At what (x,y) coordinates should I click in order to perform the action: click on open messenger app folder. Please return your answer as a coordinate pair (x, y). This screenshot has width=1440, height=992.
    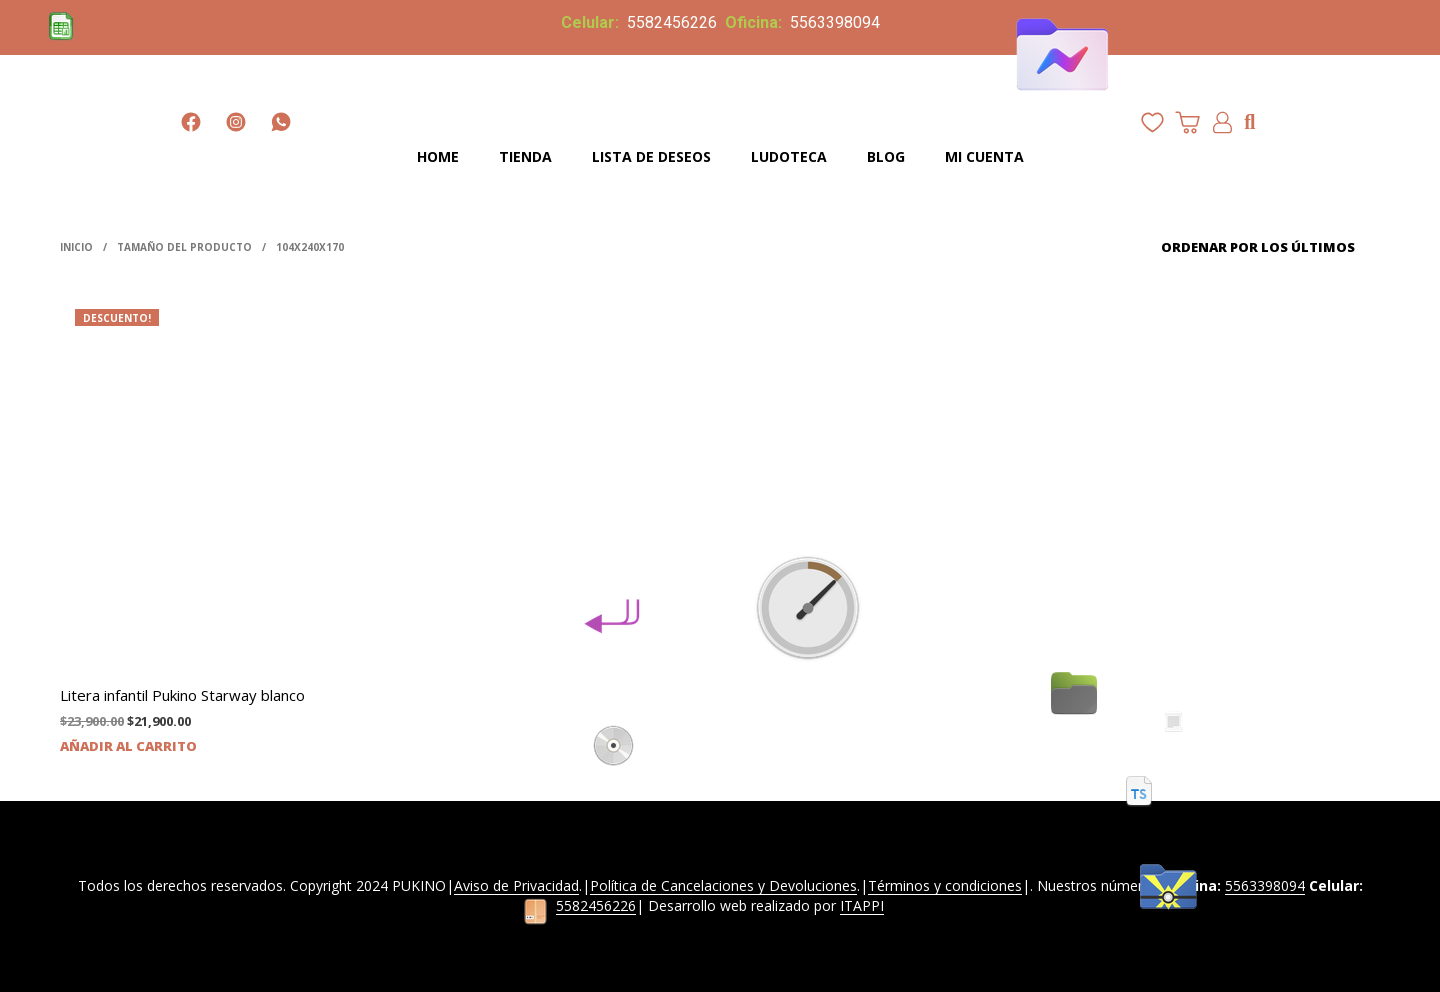
    Looking at the image, I should click on (1062, 57).